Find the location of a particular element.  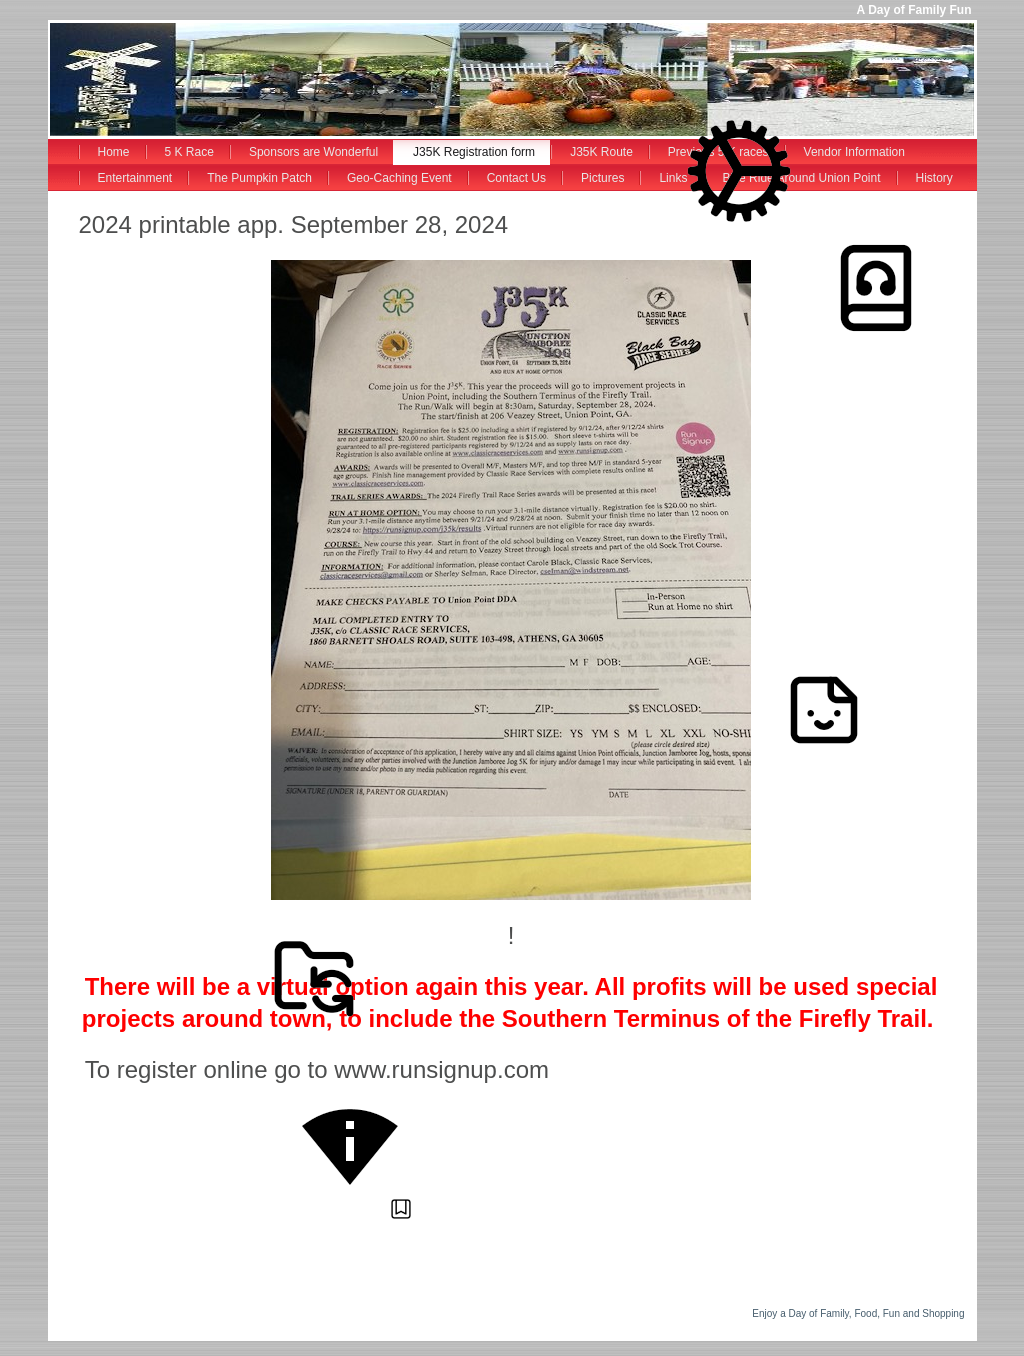

save this item to your bookmarks is located at coordinates (401, 1209).